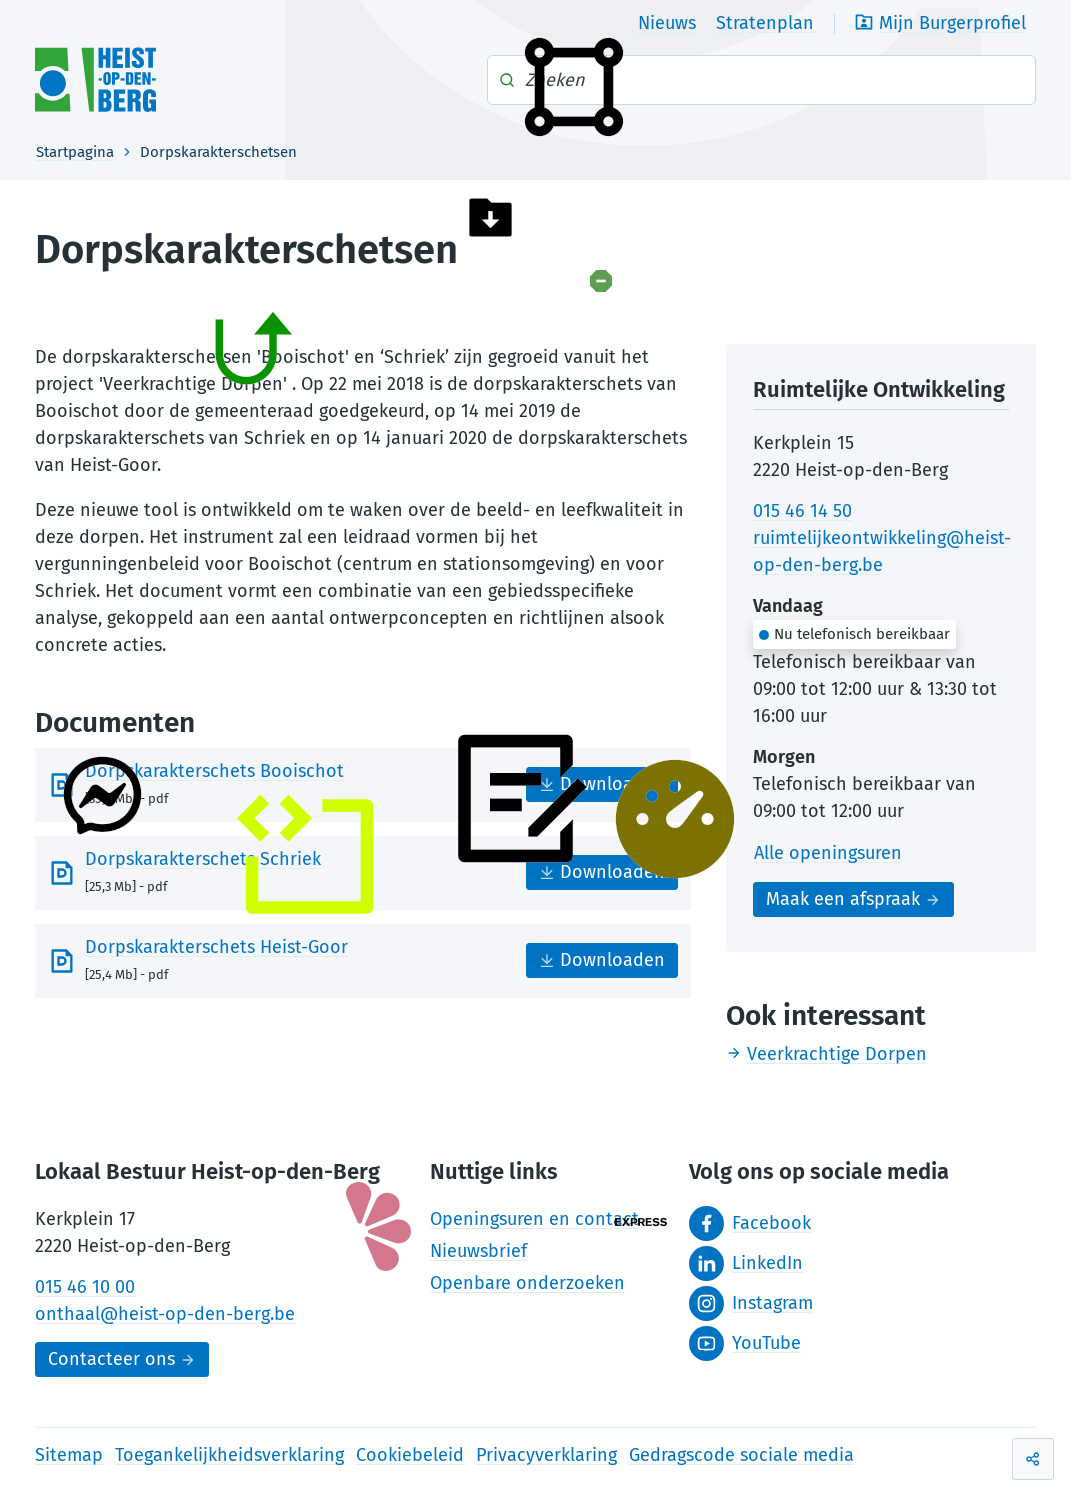  Describe the element at coordinates (250, 350) in the screenshot. I see `redo or repeat the last action` at that location.